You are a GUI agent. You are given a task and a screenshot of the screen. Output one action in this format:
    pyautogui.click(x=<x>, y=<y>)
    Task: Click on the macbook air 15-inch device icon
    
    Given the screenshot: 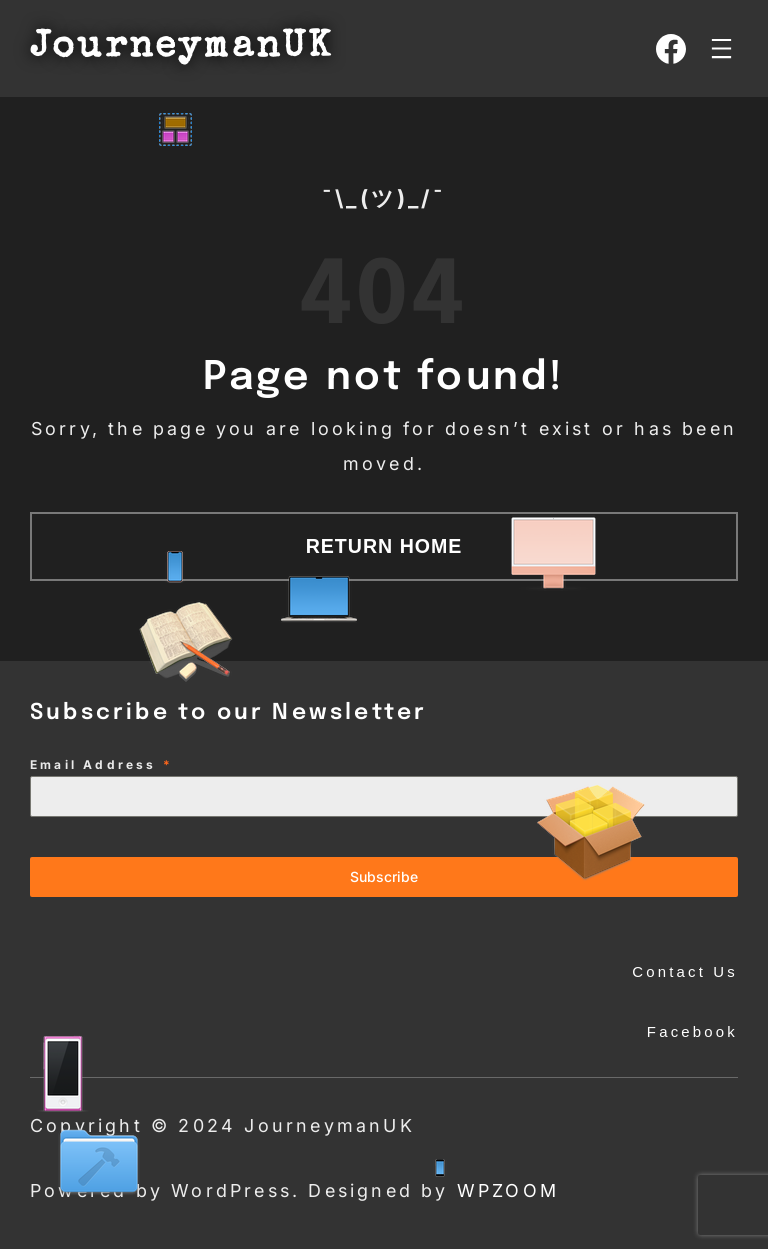 What is the action you would take?
    pyautogui.click(x=319, y=595)
    